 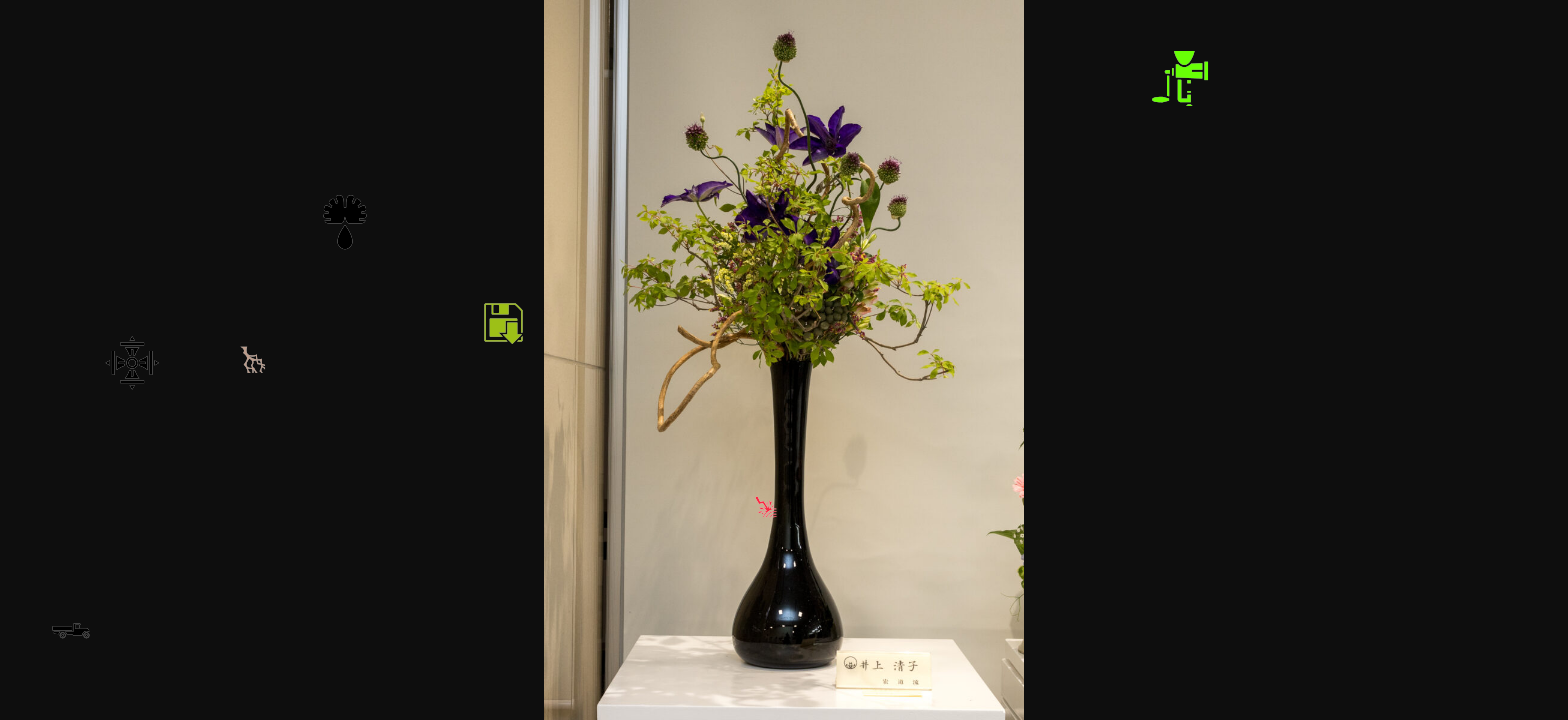 What do you see at coordinates (71, 631) in the screenshot?
I see `select flatbed truck for delivery option` at bounding box center [71, 631].